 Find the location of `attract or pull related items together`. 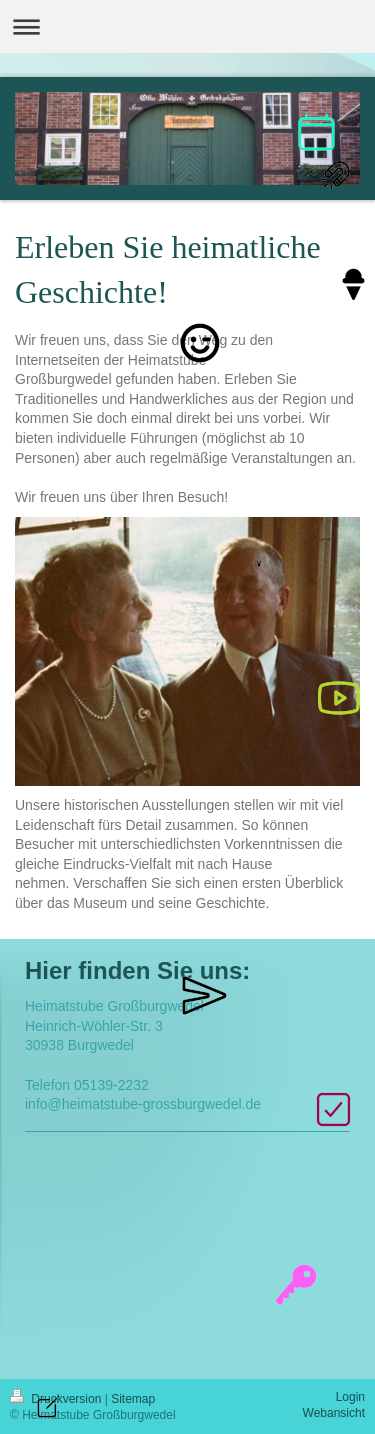

attract or pull related items together is located at coordinates (335, 175).